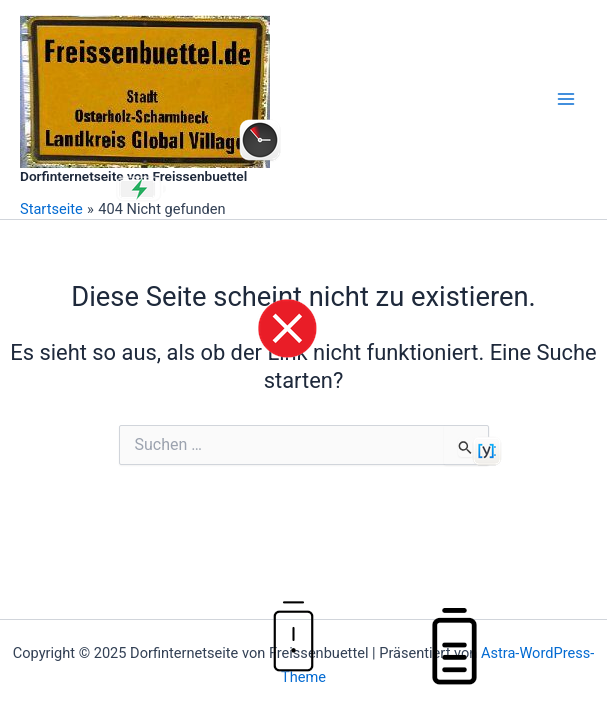 The height and width of the screenshot is (720, 607). Describe the element at coordinates (287, 328) in the screenshot. I see `OneDrive sync error or failure` at that location.